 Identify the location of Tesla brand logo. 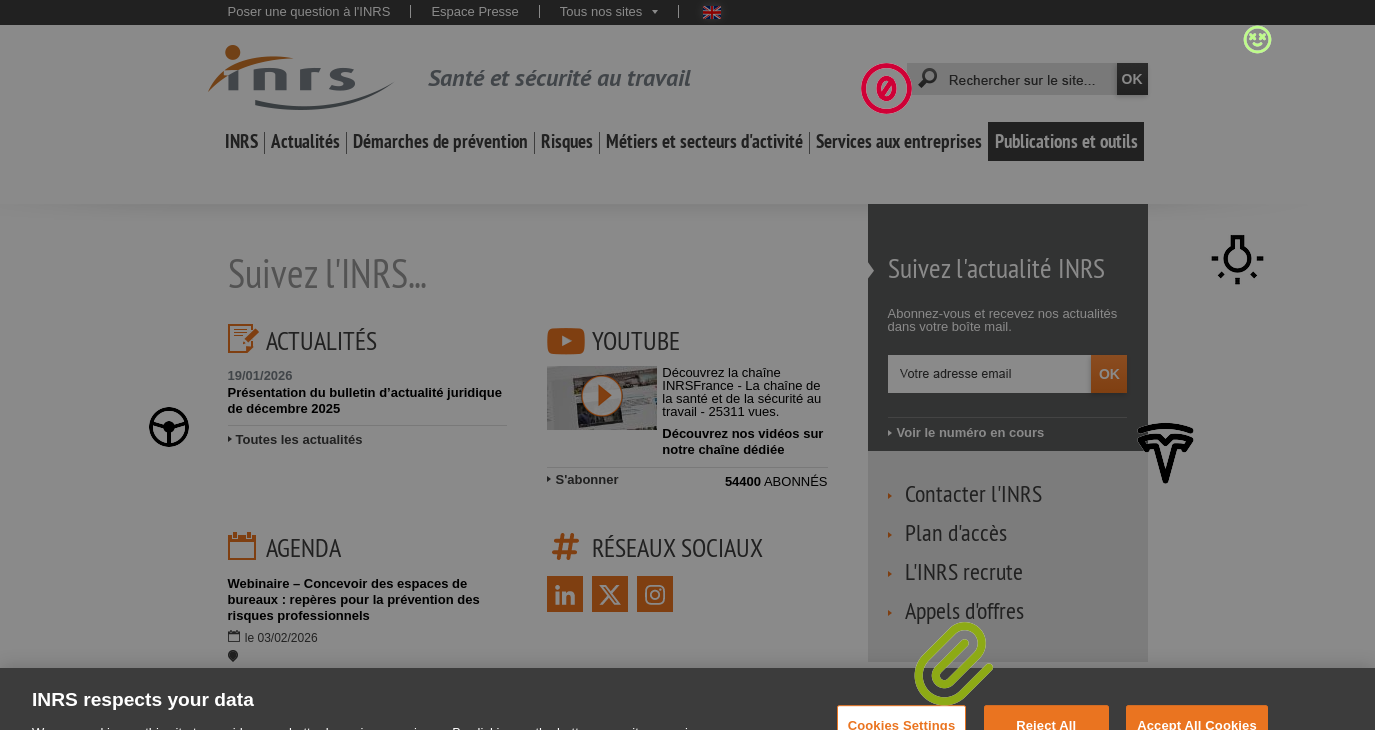
(1165, 452).